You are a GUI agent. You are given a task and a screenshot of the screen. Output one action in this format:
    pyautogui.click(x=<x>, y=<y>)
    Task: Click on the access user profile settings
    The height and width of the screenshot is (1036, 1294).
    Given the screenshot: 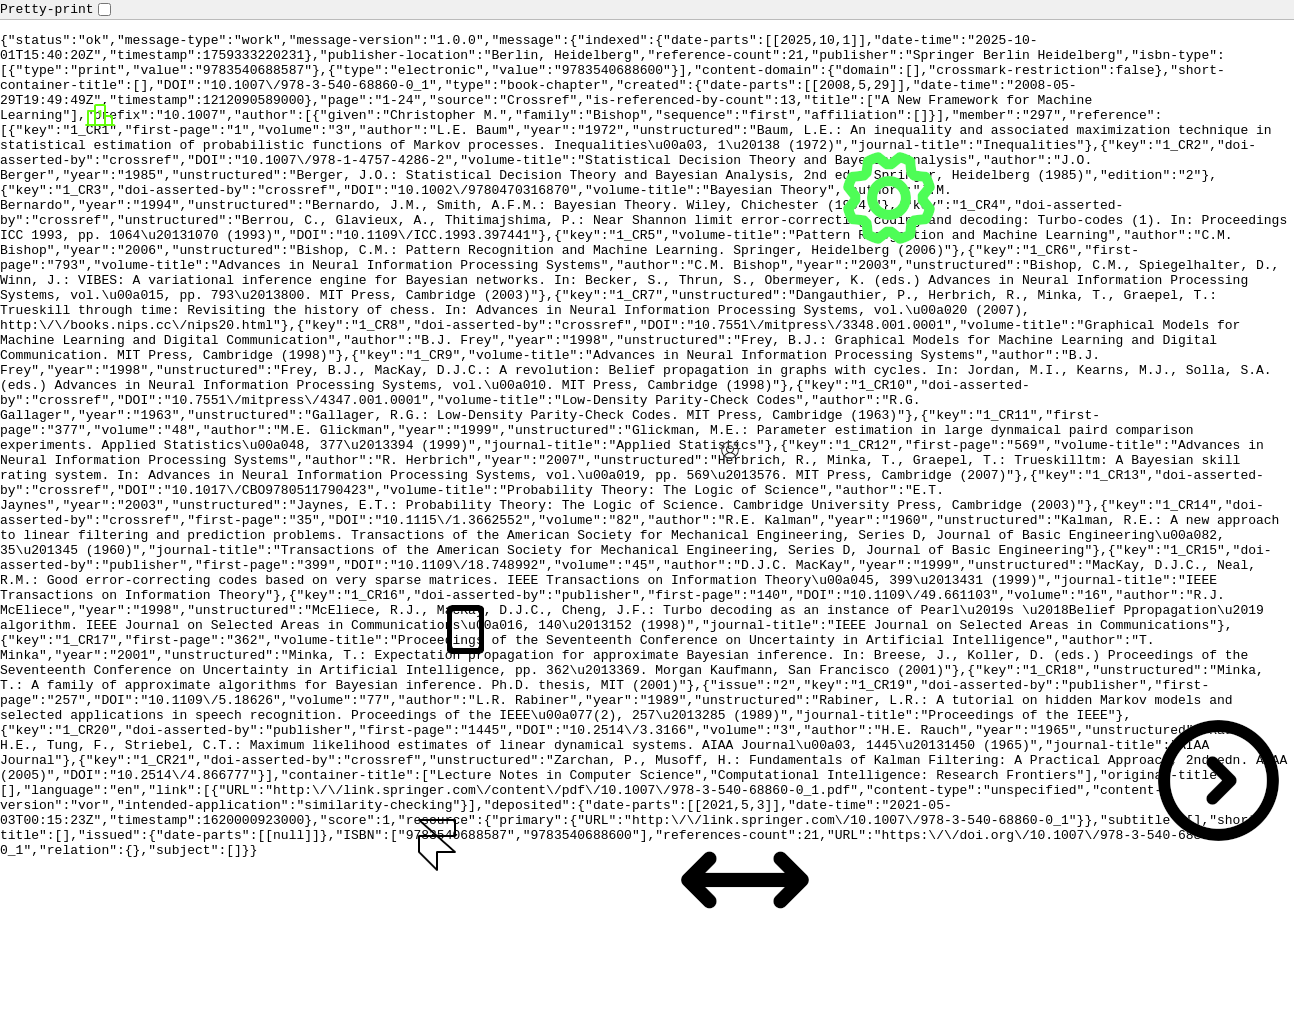 What is the action you would take?
    pyautogui.click(x=730, y=450)
    